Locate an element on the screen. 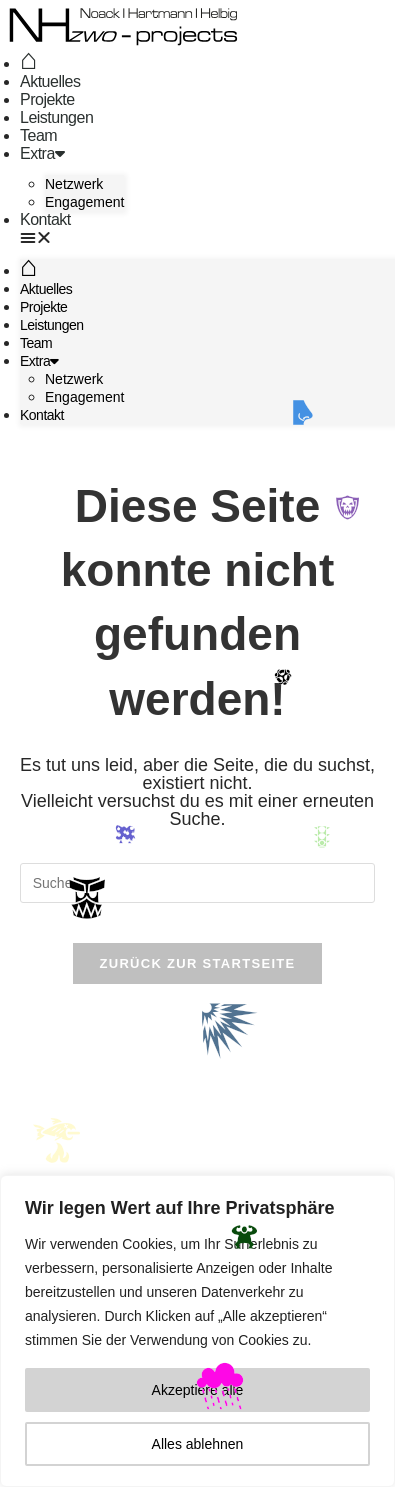 The height and width of the screenshot is (1487, 395). indicates rainy weather conditions is located at coordinates (220, 1386).